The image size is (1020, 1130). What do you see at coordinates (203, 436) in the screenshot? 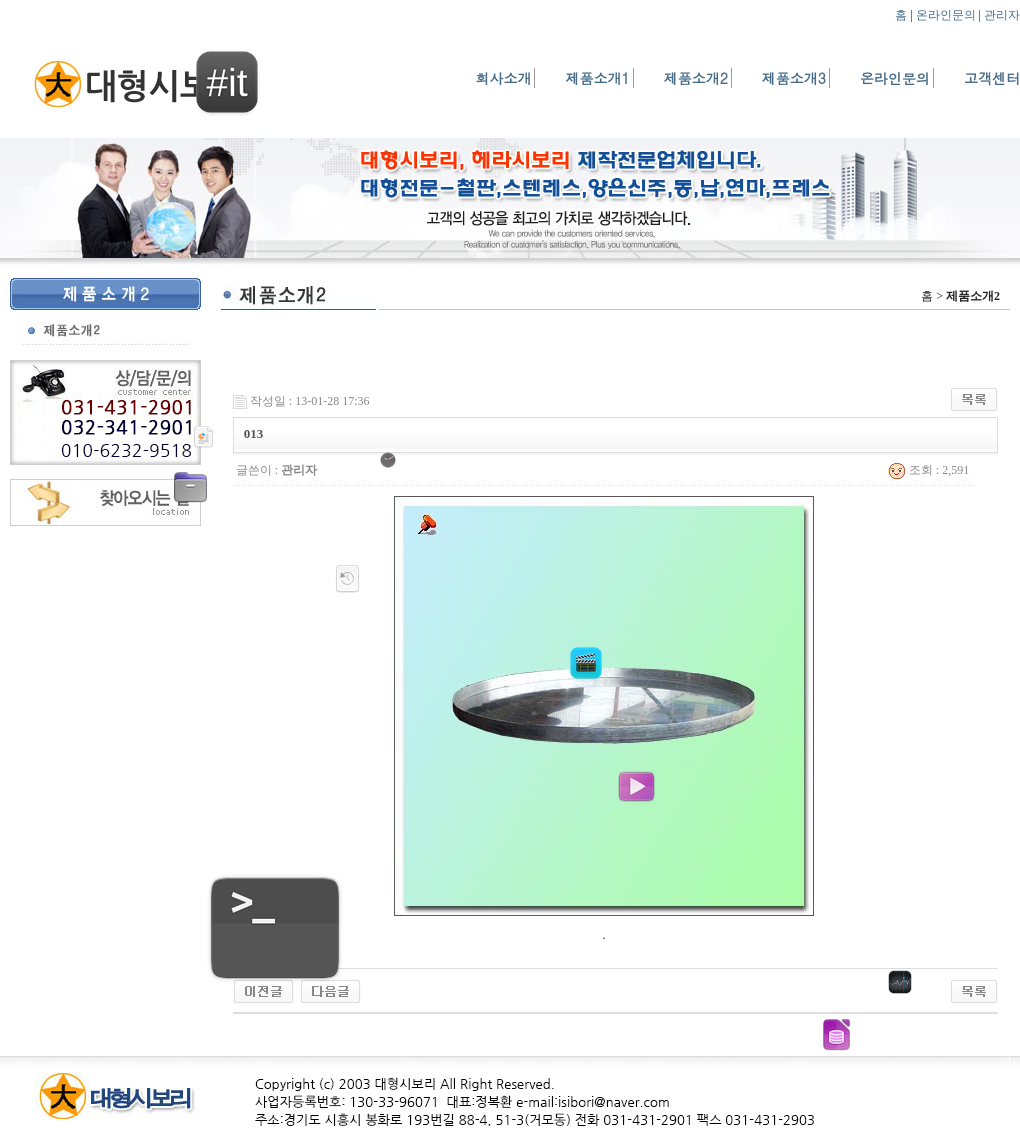
I see `open a presentation file` at bounding box center [203, 436].